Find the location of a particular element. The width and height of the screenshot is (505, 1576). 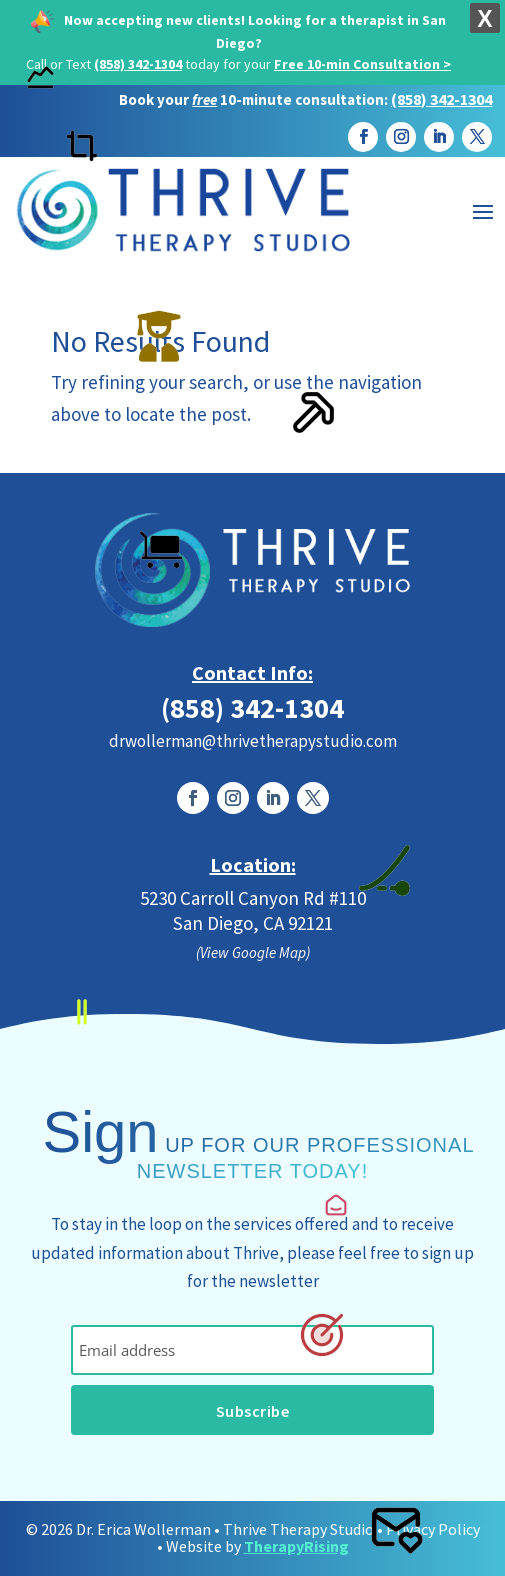

adjust ease-in animation curve is located at coordinates (384, 870).